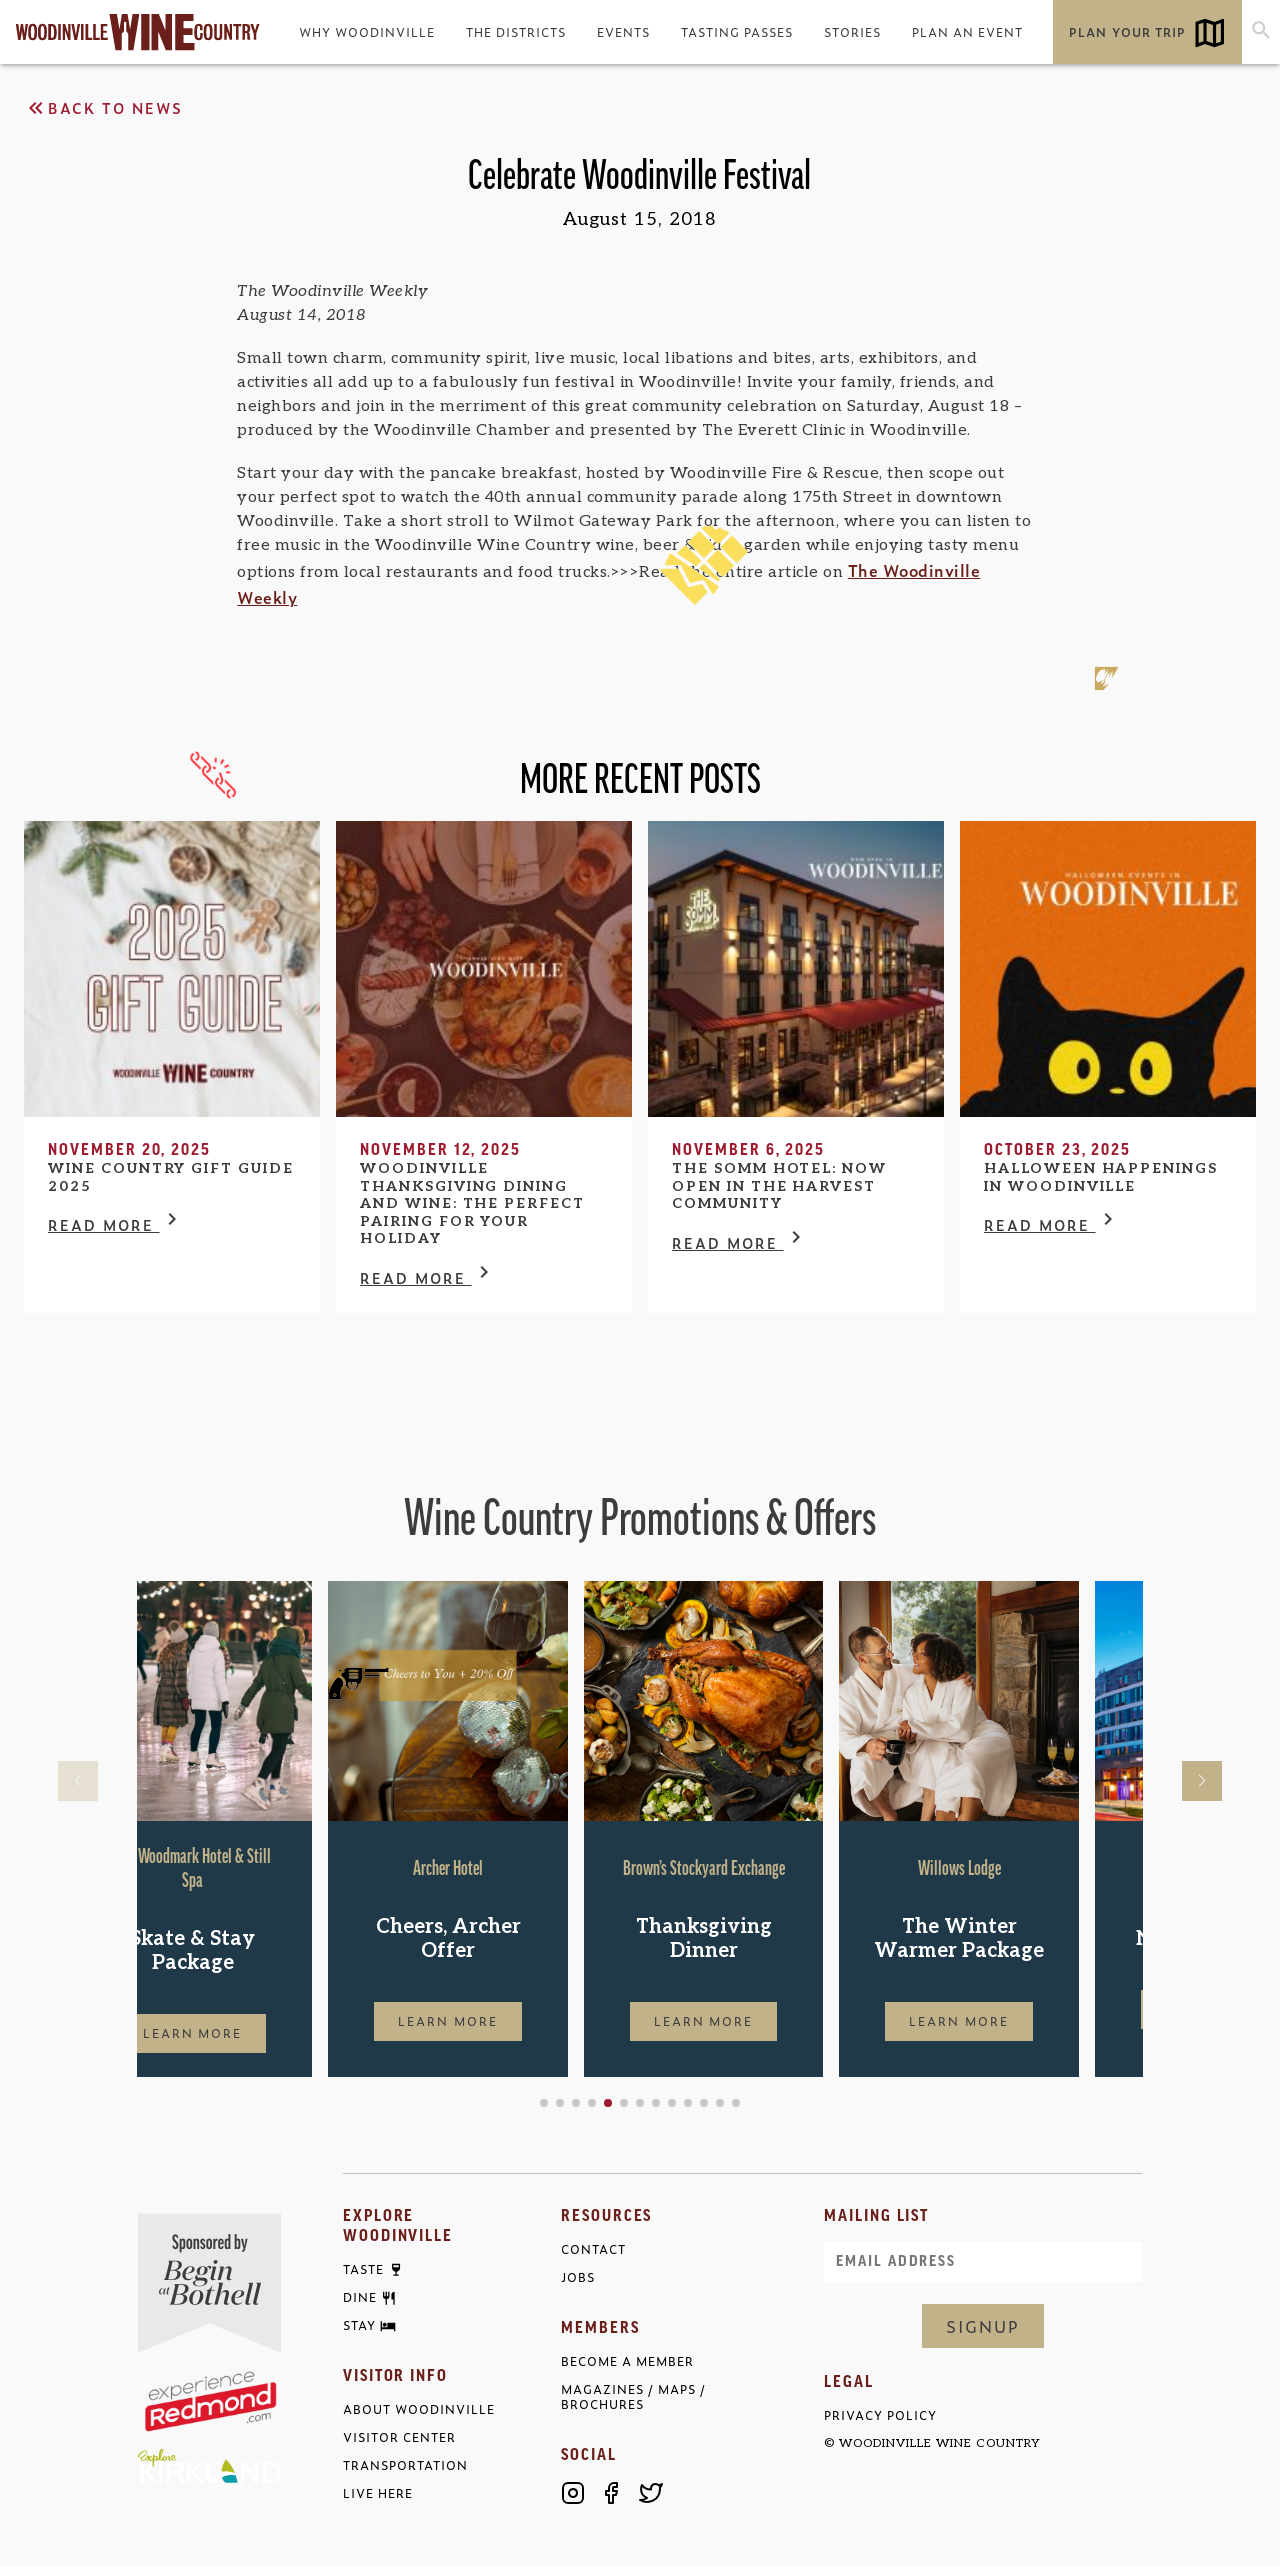  What do you see at coordinates (213, 775) in the screenshot?
I see `disconnect or unlink accounts` at bounding box center [213, 775].